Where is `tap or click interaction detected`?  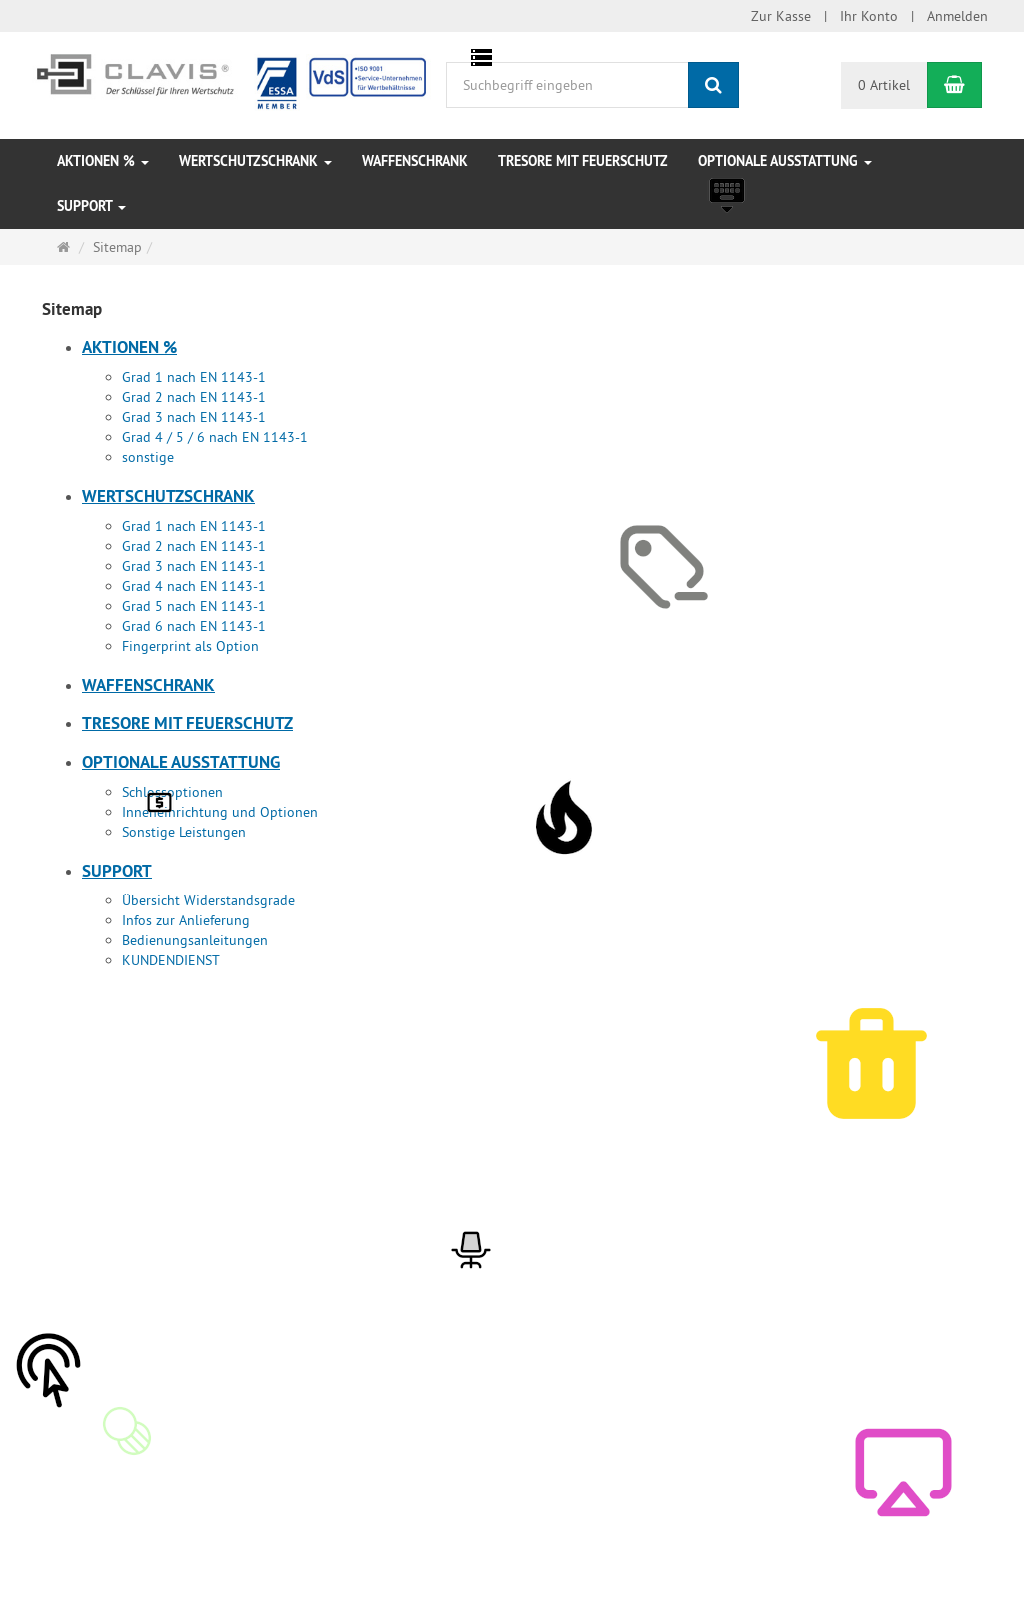
tap or click interaction detected is located at coordinates (48, 1370).